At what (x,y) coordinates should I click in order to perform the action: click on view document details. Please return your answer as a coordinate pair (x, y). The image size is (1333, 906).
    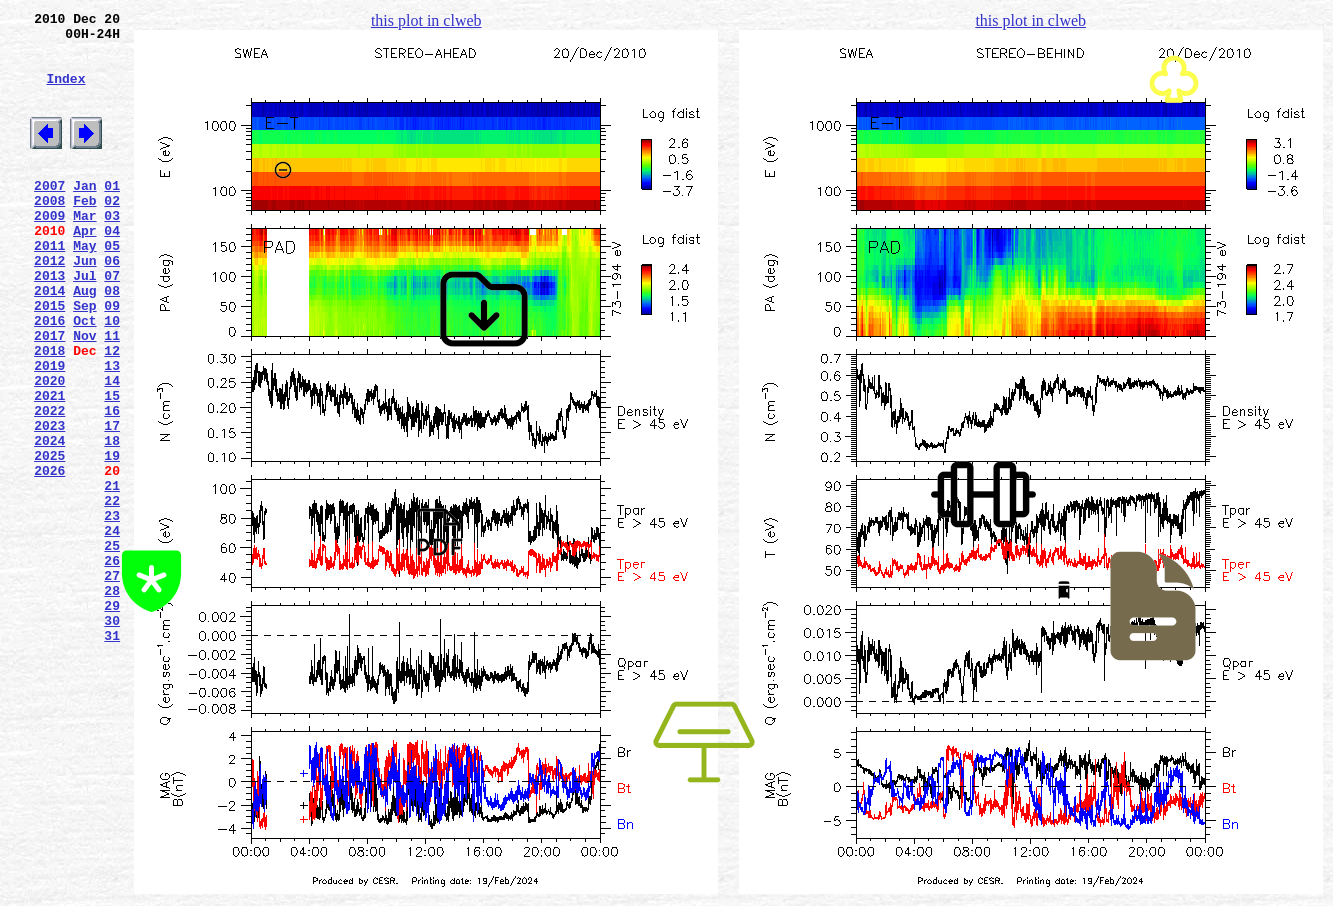
    Looking at the image, I should click on (1153, 606).